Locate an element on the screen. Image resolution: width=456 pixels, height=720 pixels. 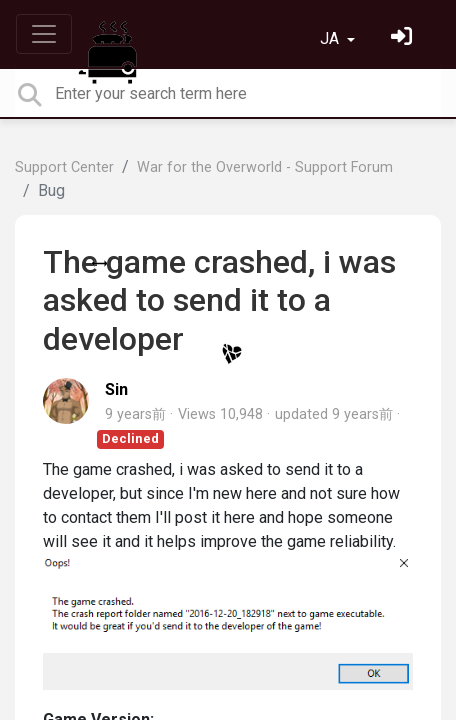
indicates a broken heart or heartbreak status is located at coordinates (232, 354).